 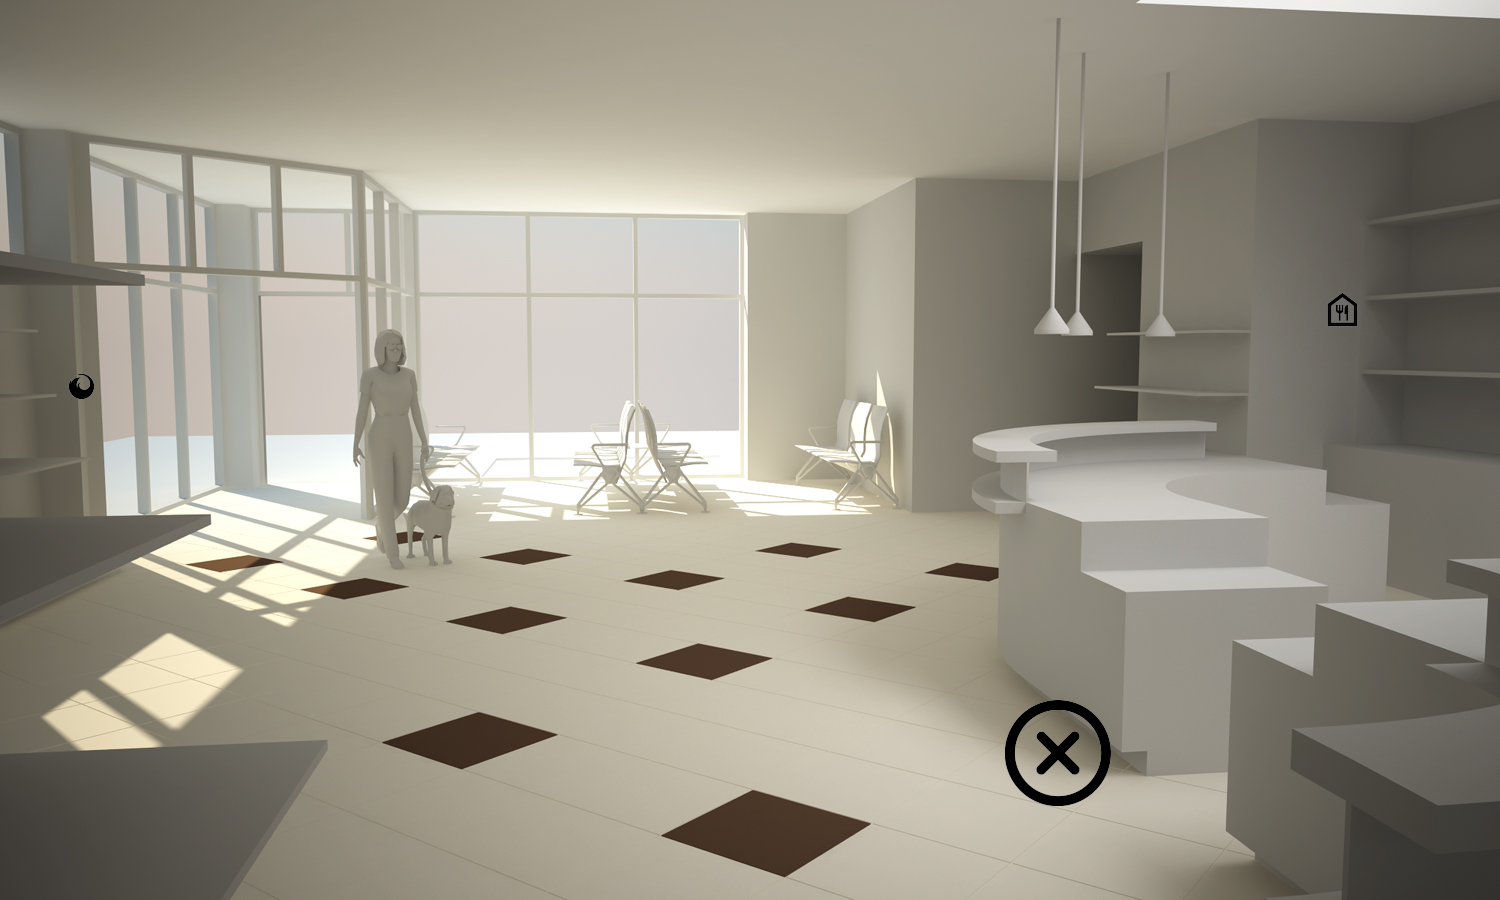 I want to click on find nearby food banks or food assistance locations, so click(x=1342, y=309).